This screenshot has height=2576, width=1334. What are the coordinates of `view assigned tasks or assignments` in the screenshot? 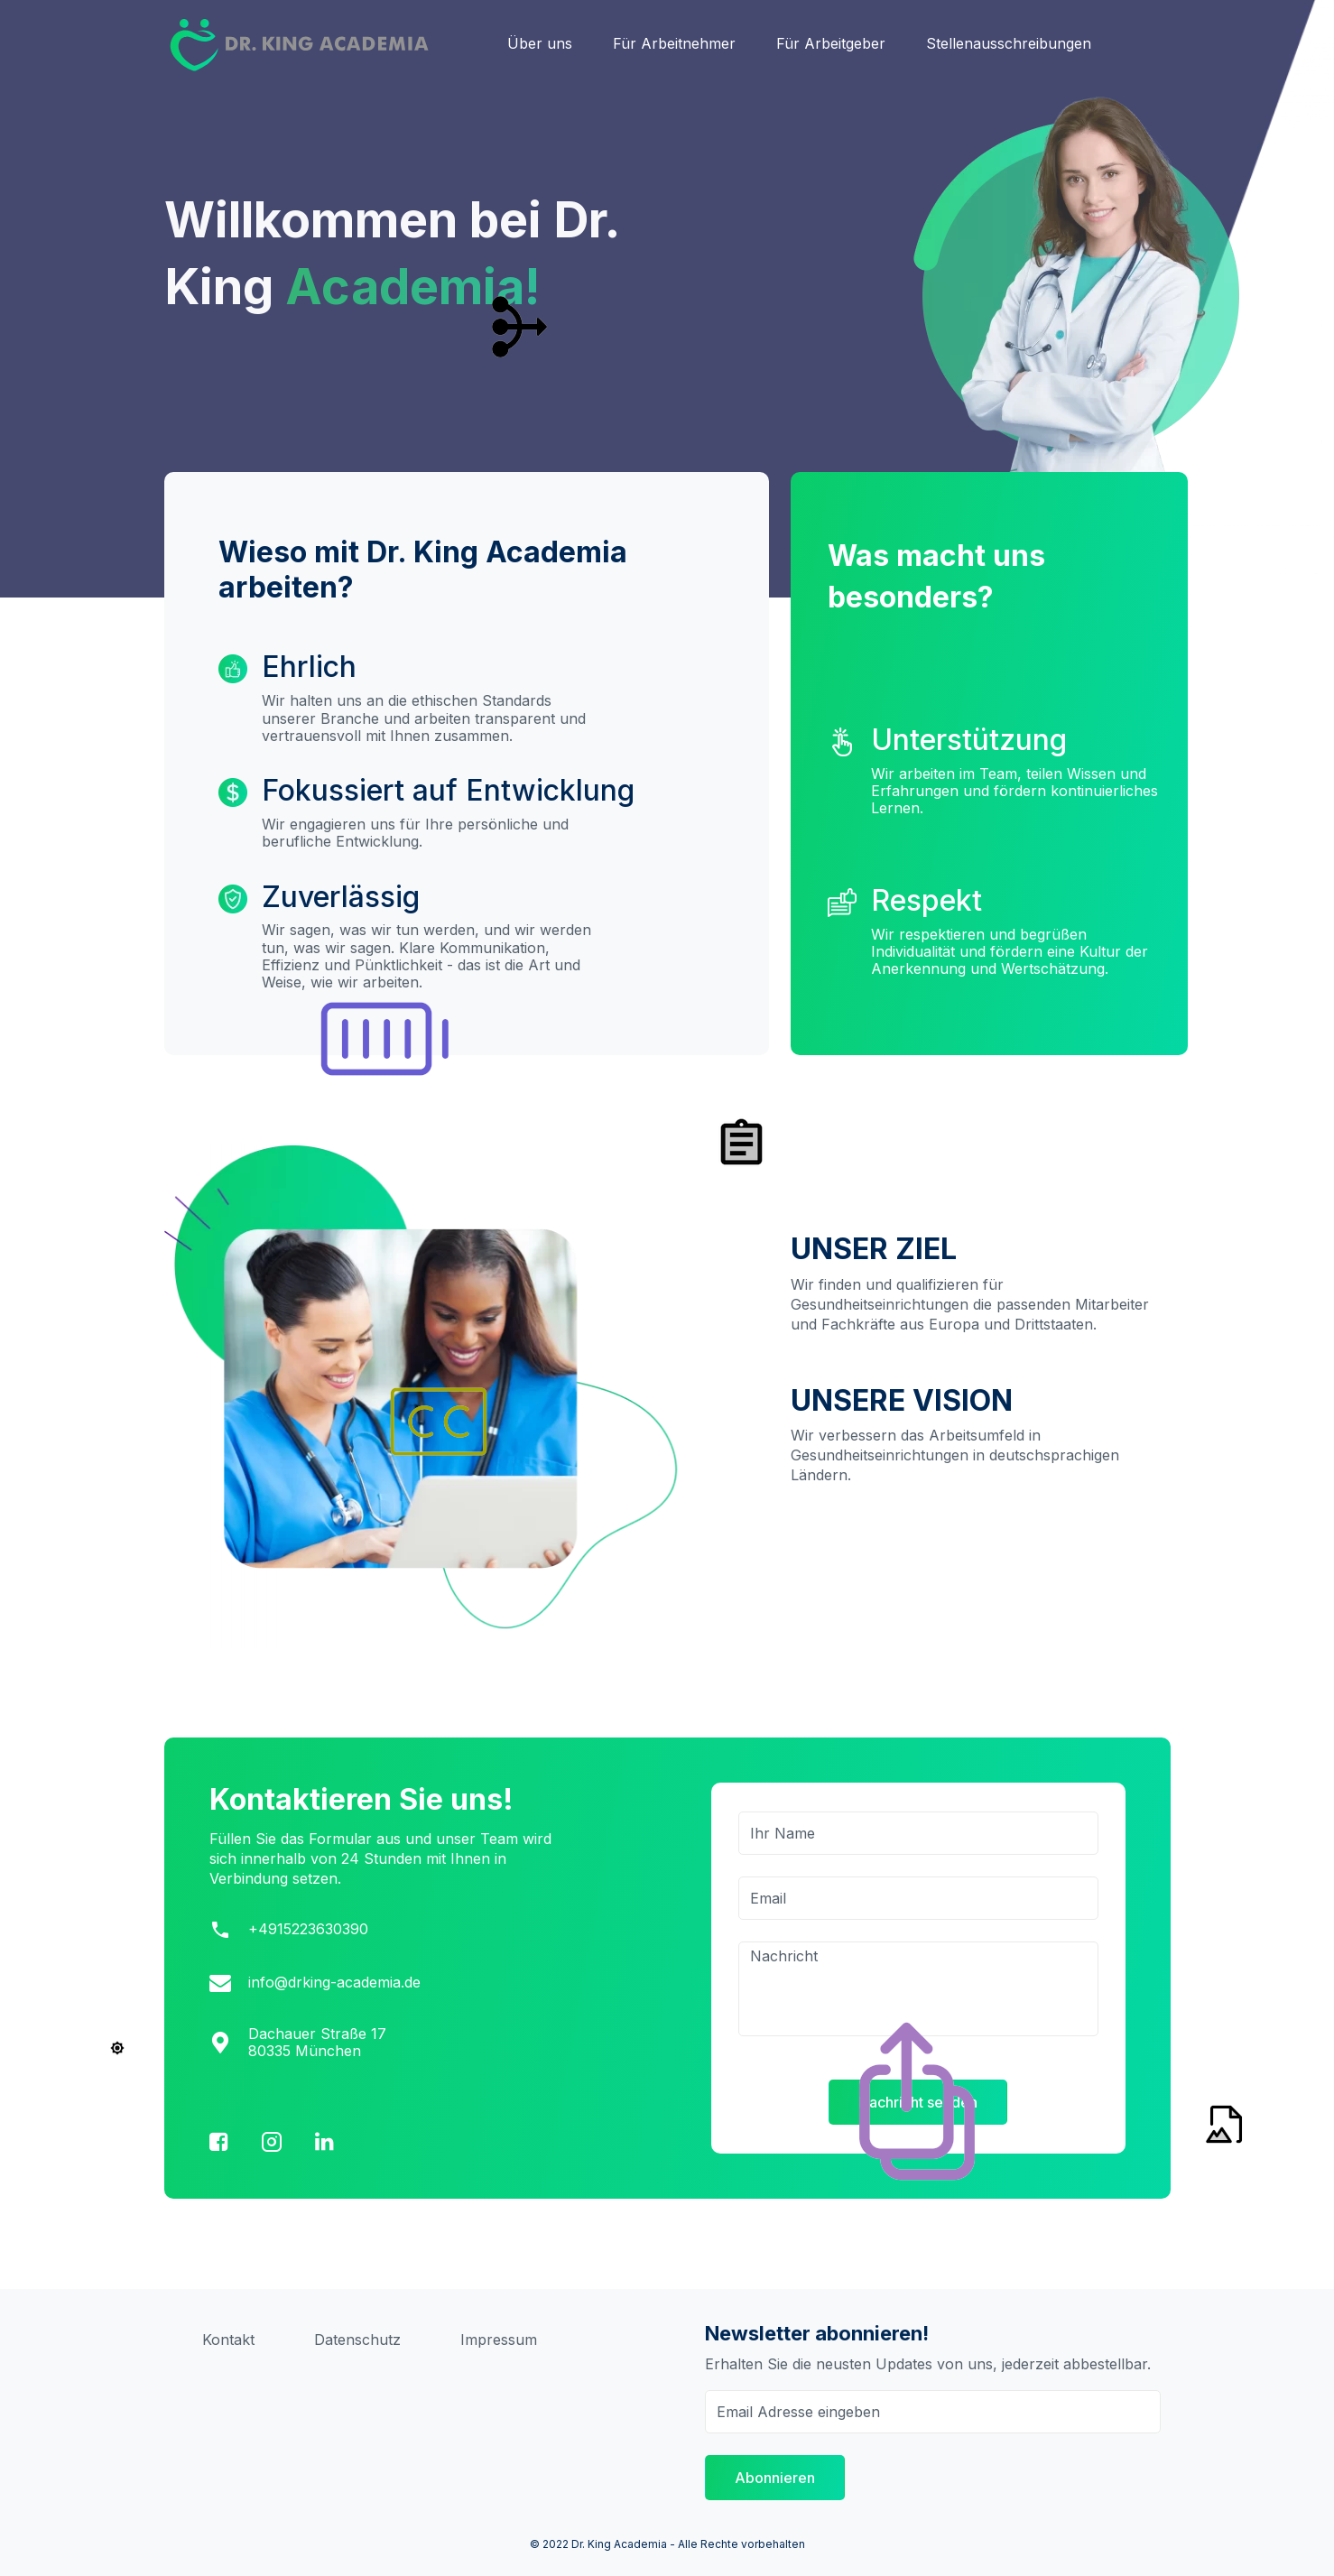 It's located at (741, 1144).